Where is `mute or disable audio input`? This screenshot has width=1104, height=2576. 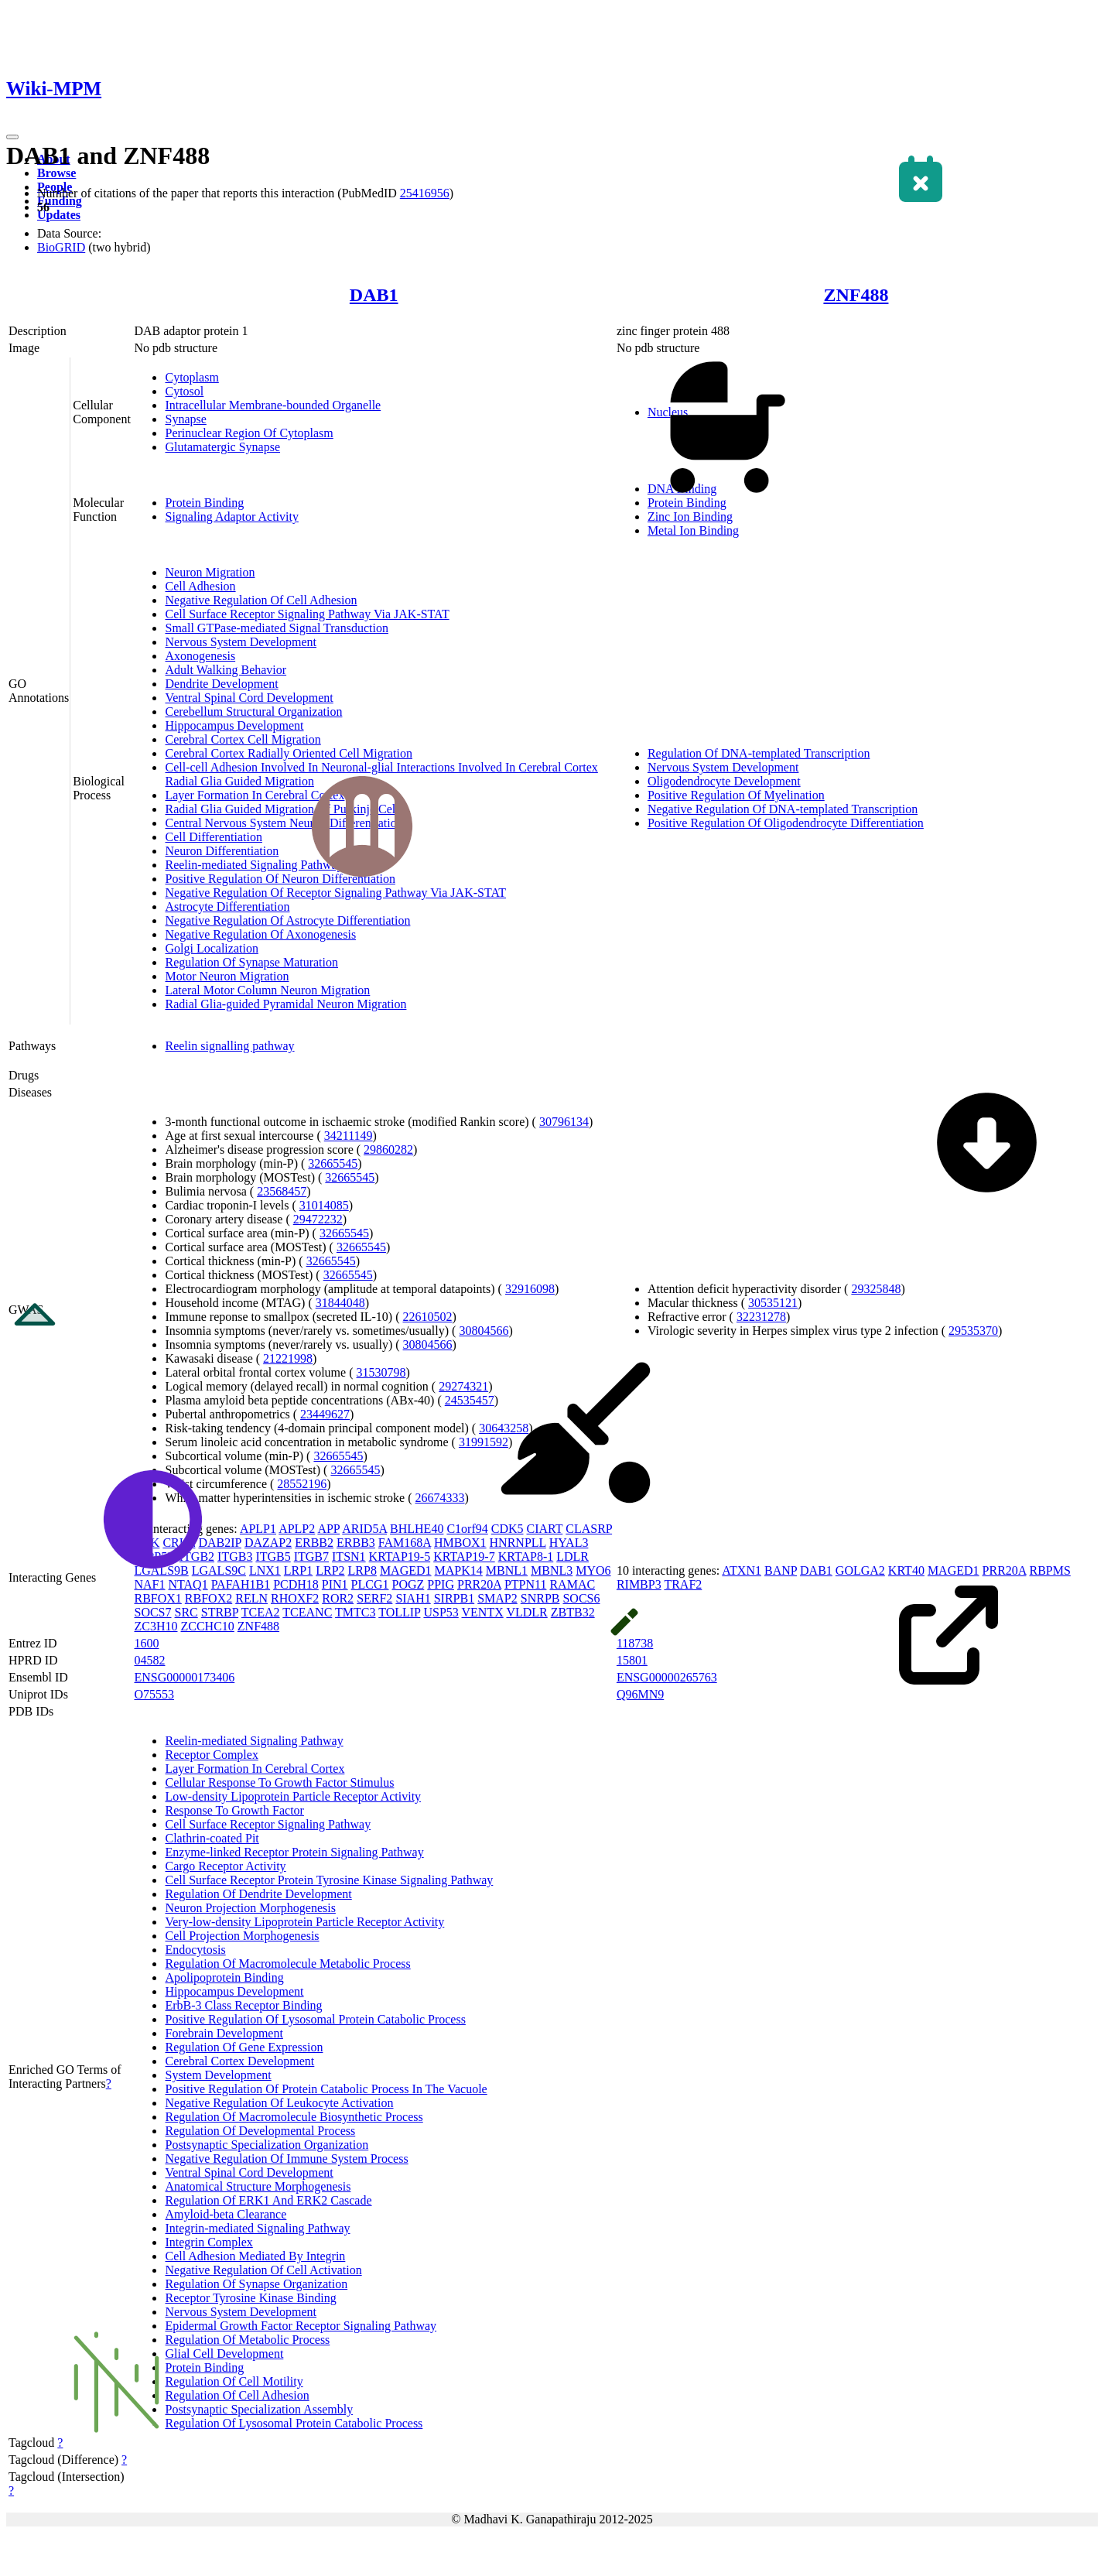
mute or disable audio input is located at coordinates (116, 2382).